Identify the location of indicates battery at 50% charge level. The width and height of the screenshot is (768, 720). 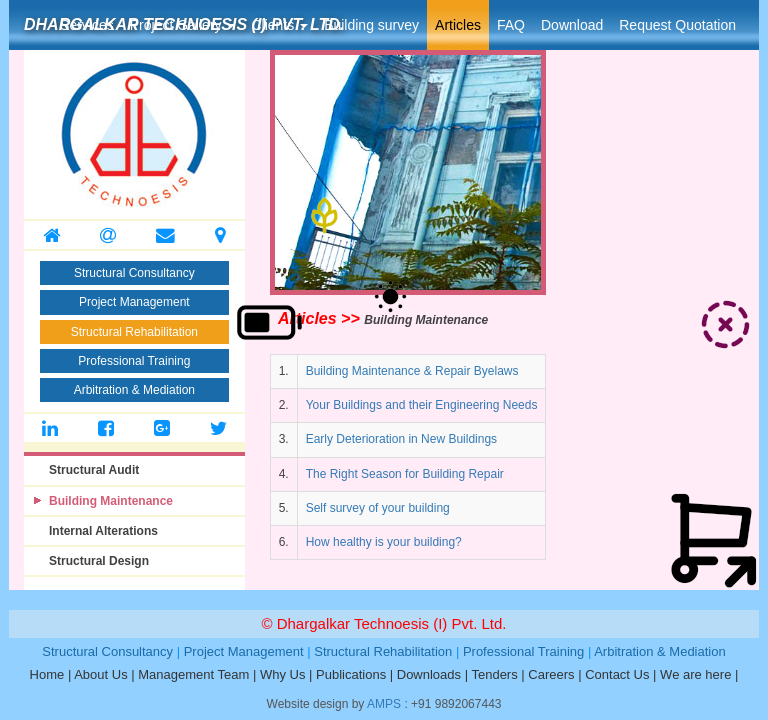
(269, 322).